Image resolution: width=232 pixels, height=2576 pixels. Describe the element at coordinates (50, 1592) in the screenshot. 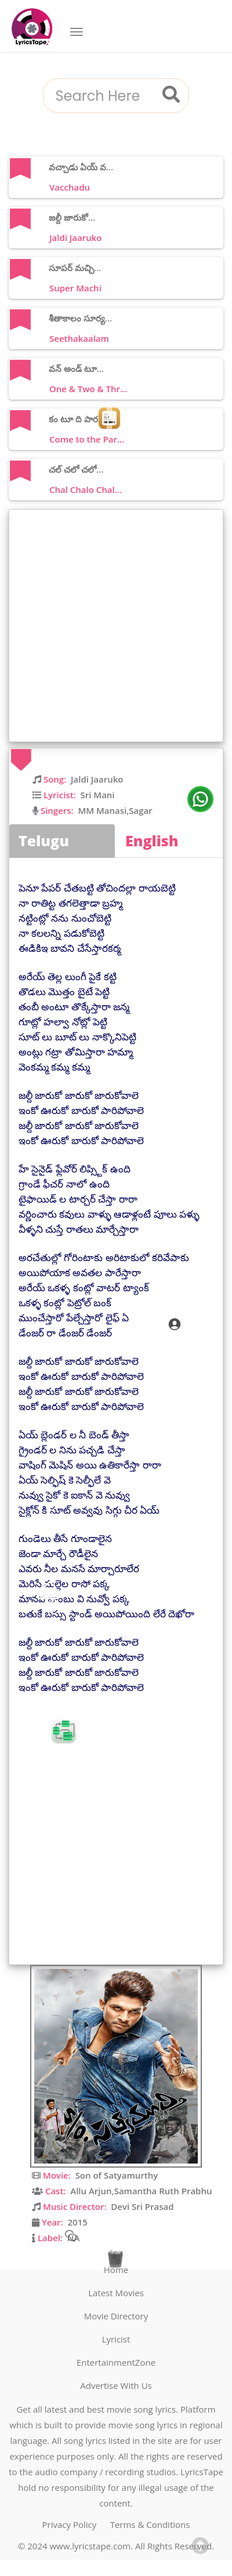

I see `notifications are currently disabled` at that location.